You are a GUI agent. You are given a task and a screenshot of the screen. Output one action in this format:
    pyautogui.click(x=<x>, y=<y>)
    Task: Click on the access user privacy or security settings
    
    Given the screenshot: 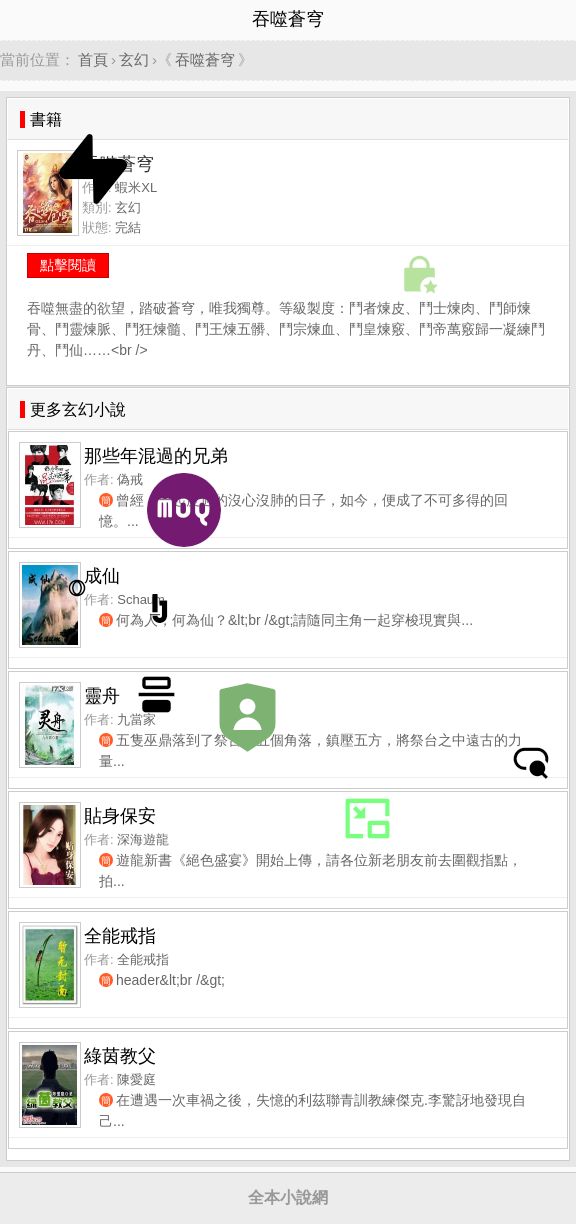 What is the action you would take?
    pyautogui.click(x=247, y=717)
    